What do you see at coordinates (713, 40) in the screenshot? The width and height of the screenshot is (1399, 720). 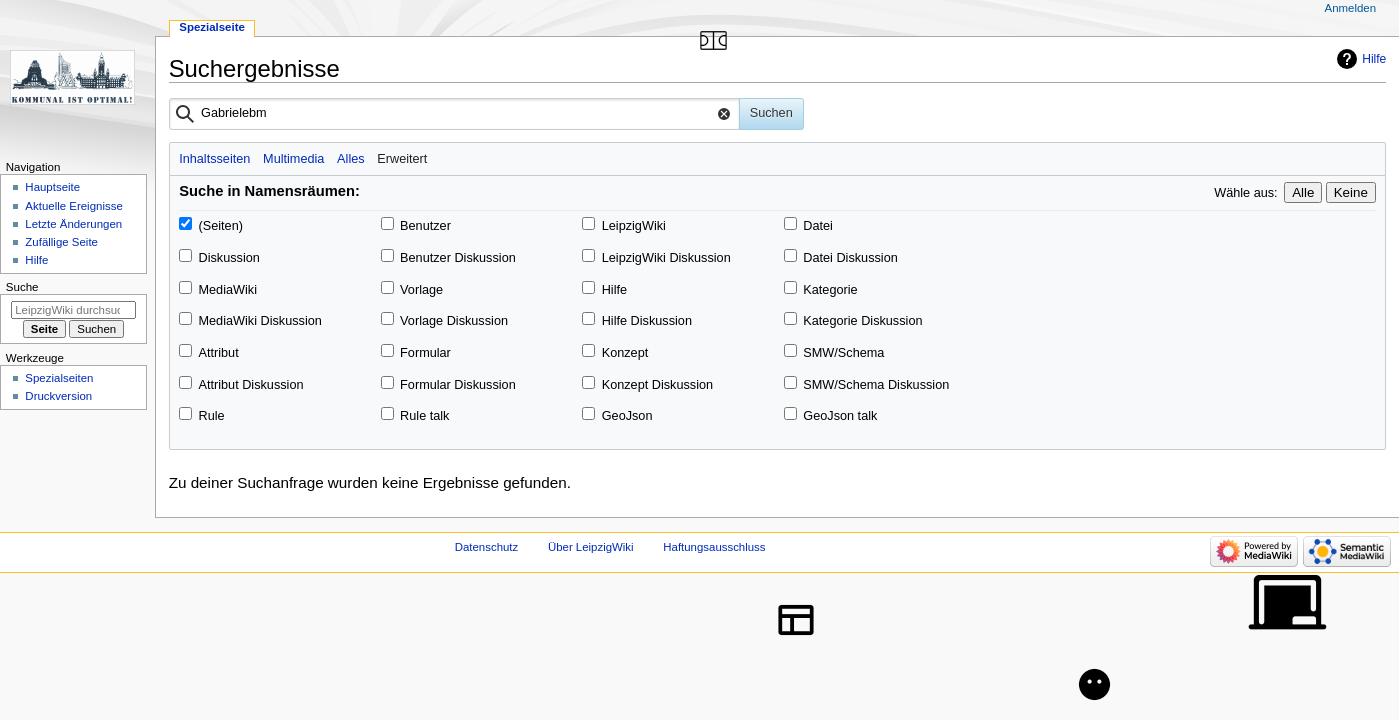 I see `view basketball court availability` at bounding box center [713, 40].